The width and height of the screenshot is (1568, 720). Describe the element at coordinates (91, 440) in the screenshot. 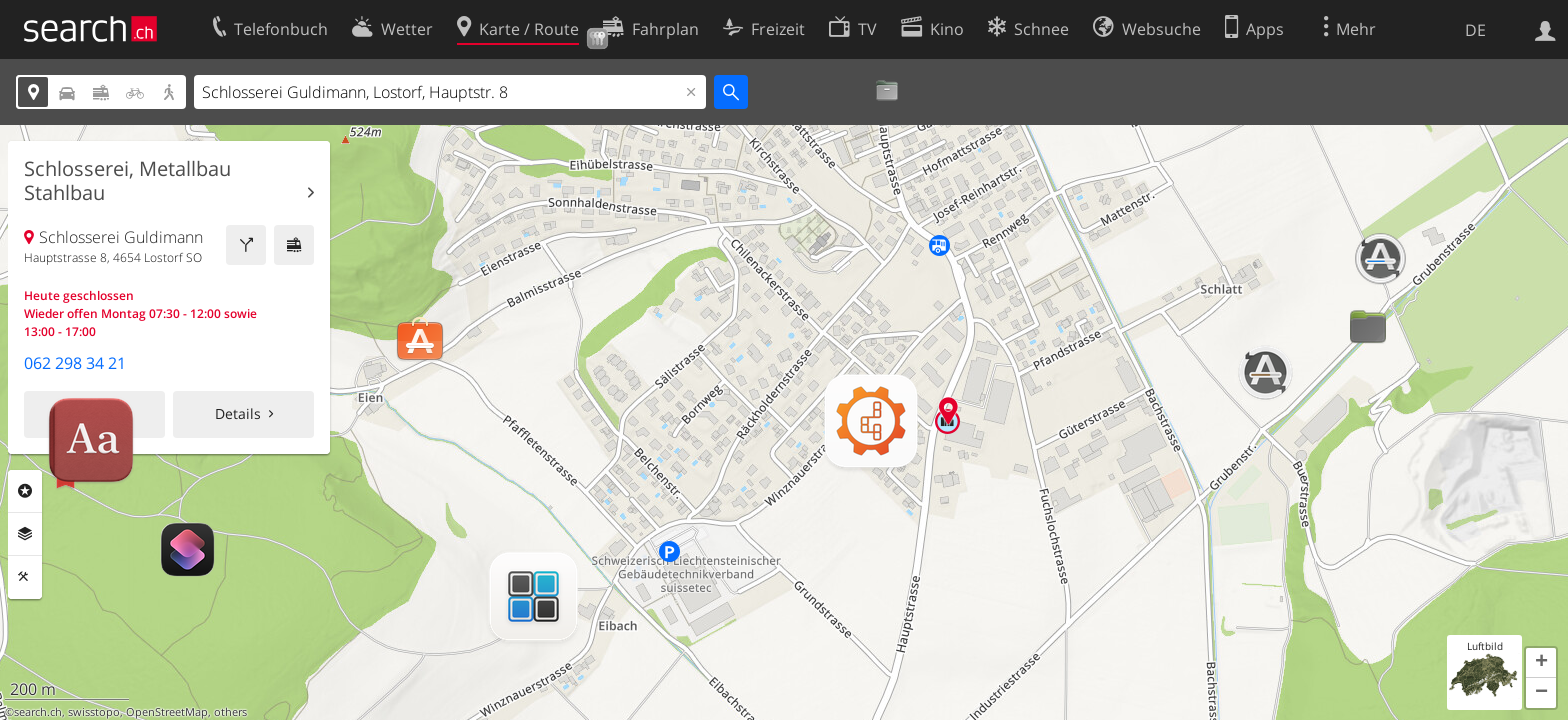

I see `open the dictionary app` at that location.